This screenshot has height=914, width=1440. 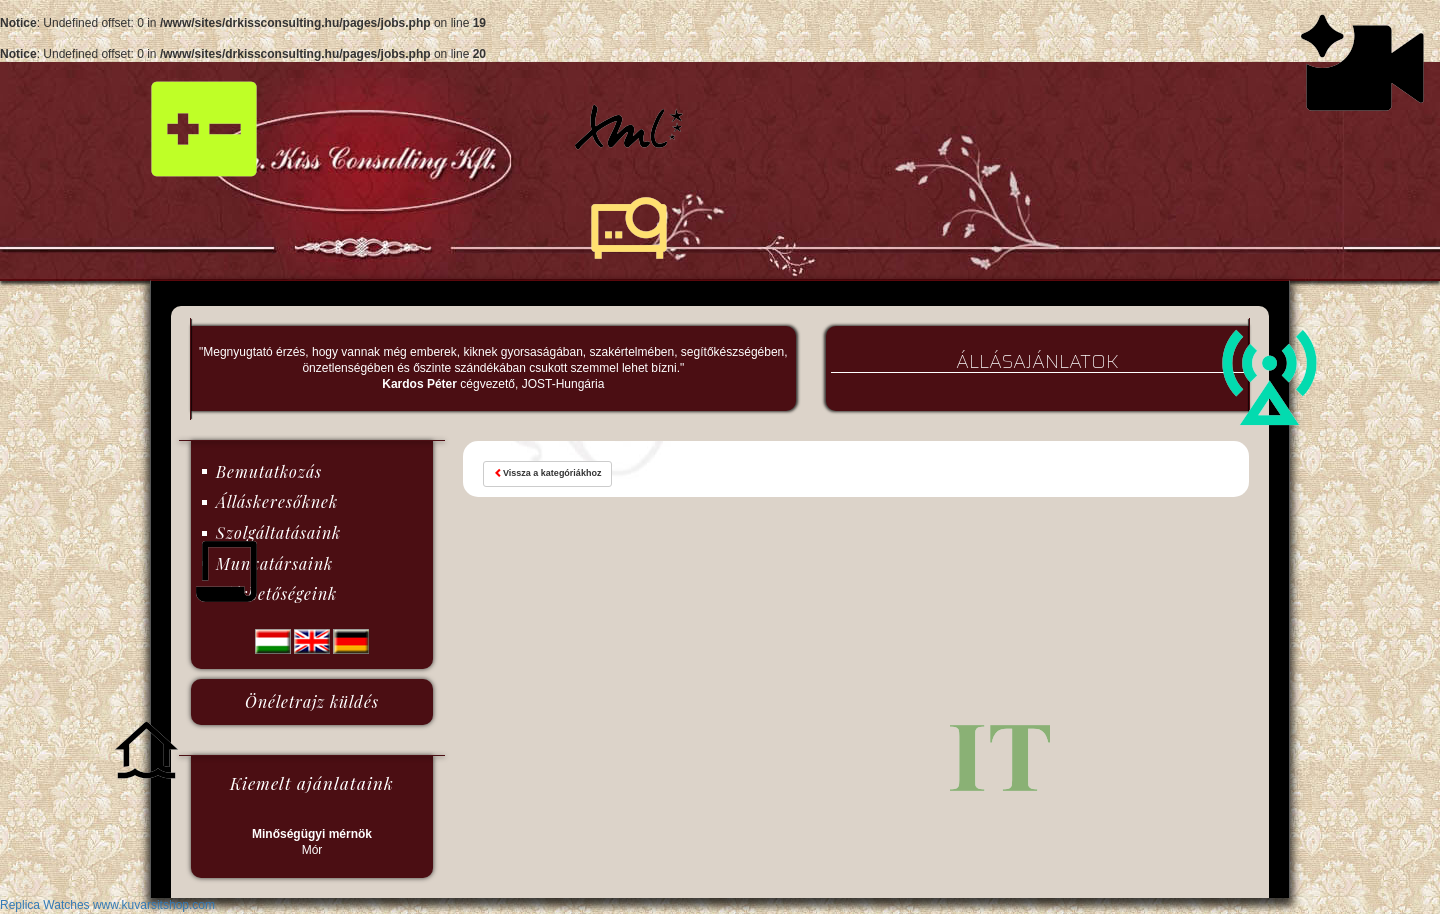 I want to click on adjust quantity or value up or down, so click(x=204, y=129).